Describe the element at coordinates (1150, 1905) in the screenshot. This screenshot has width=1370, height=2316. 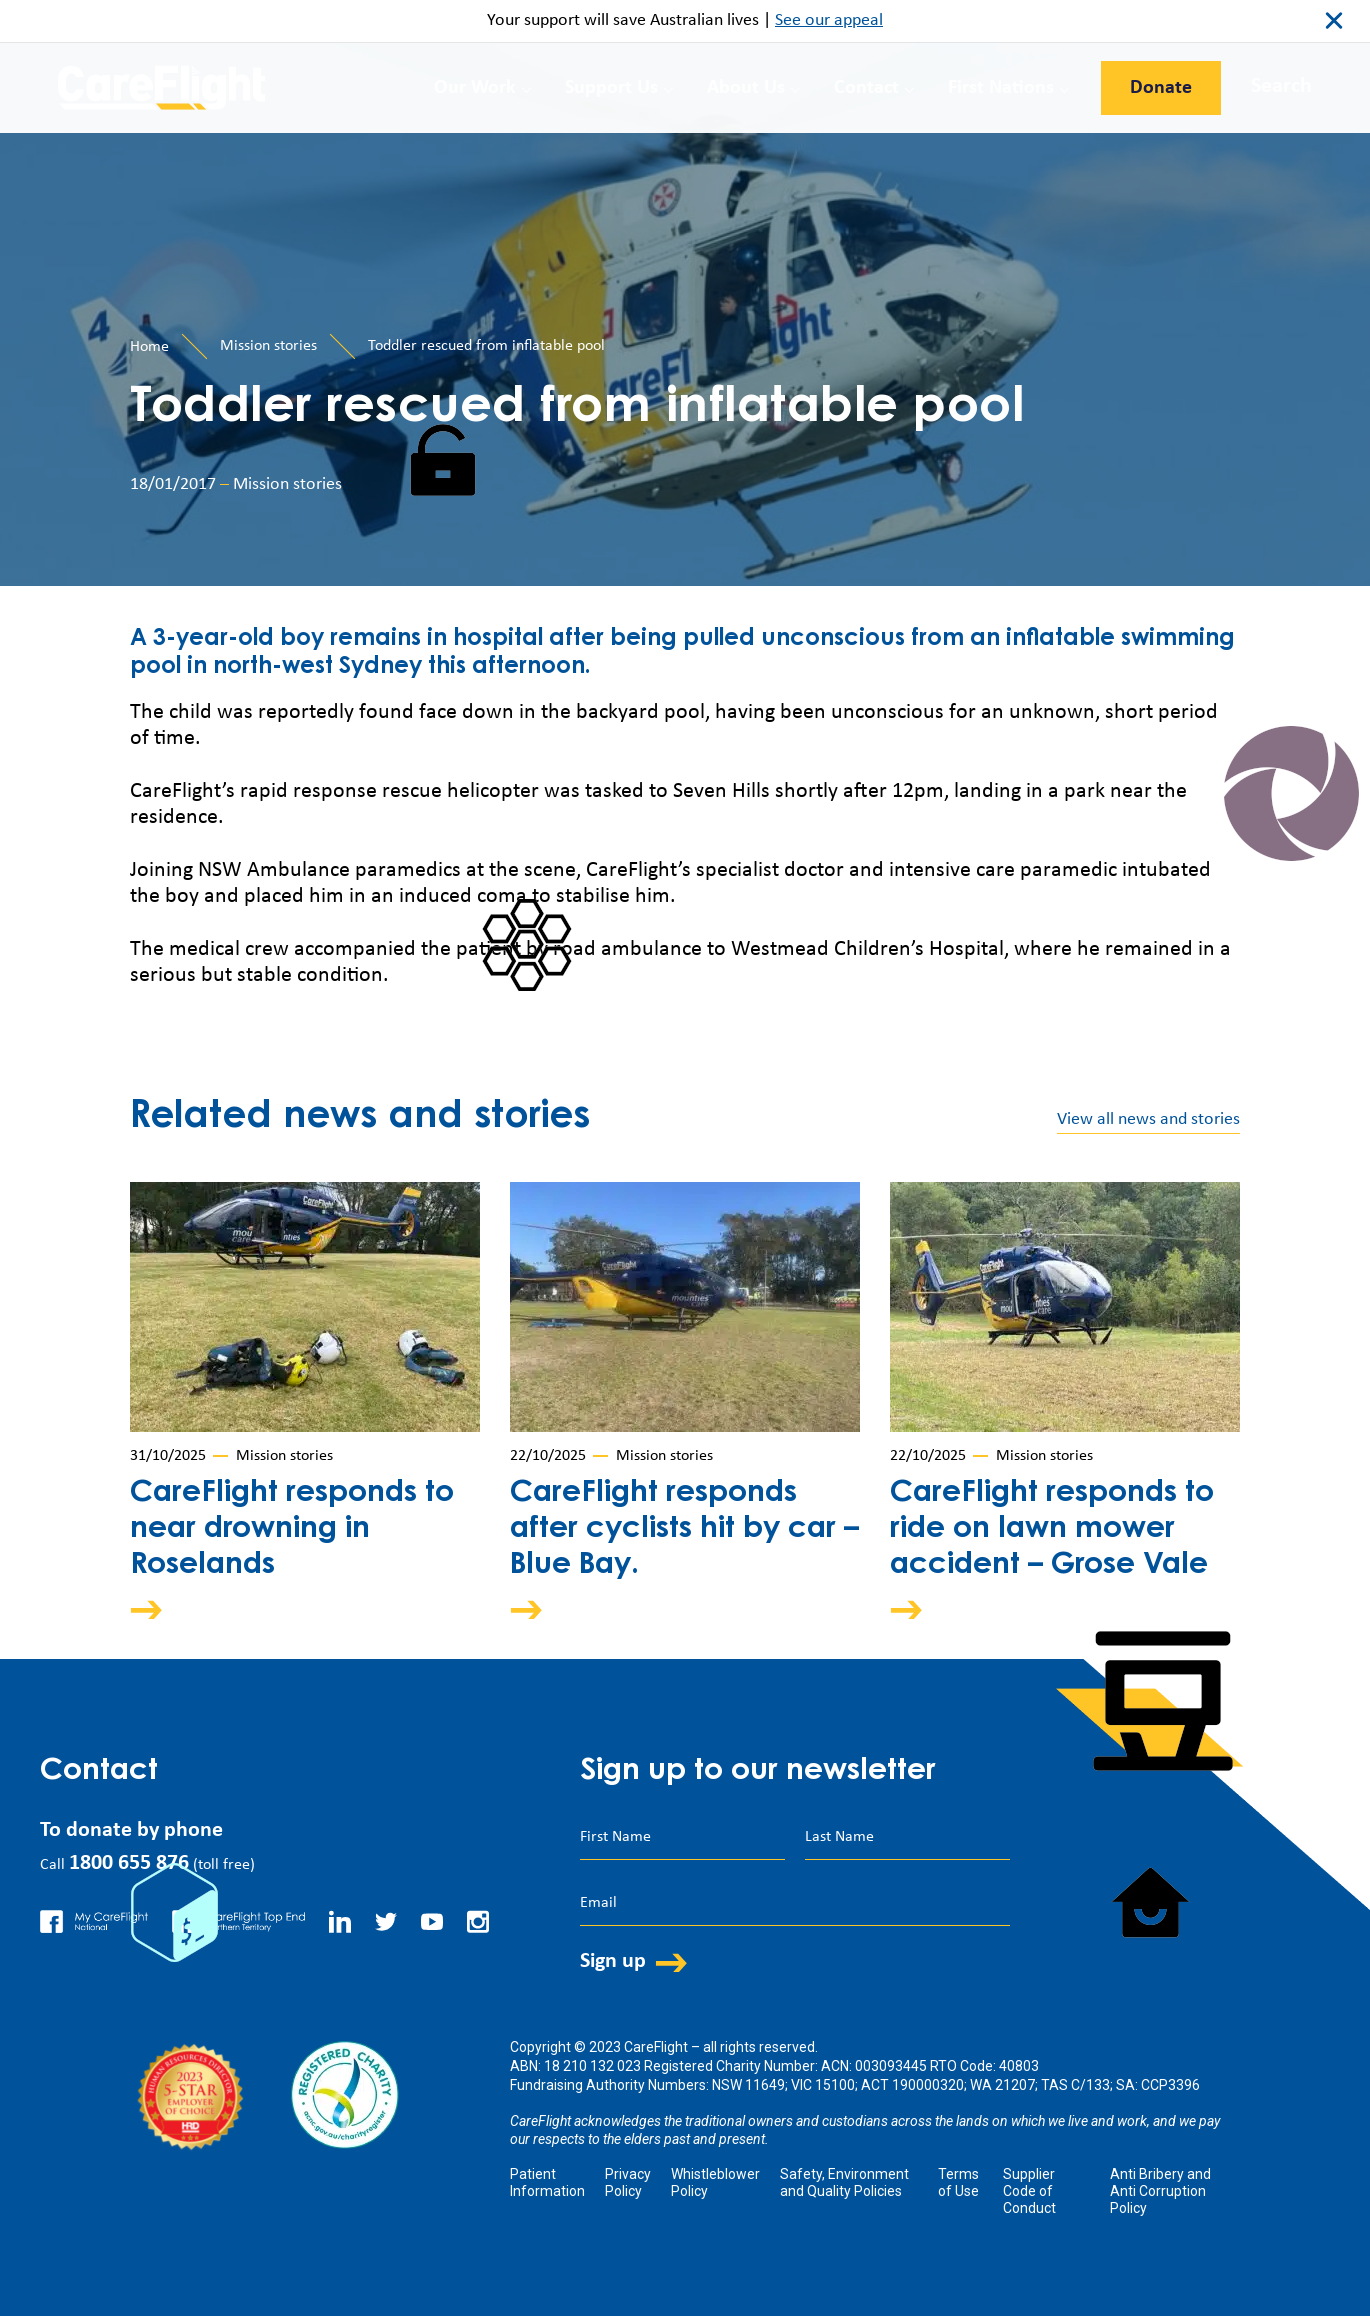
I see `go to home screen` at that location.